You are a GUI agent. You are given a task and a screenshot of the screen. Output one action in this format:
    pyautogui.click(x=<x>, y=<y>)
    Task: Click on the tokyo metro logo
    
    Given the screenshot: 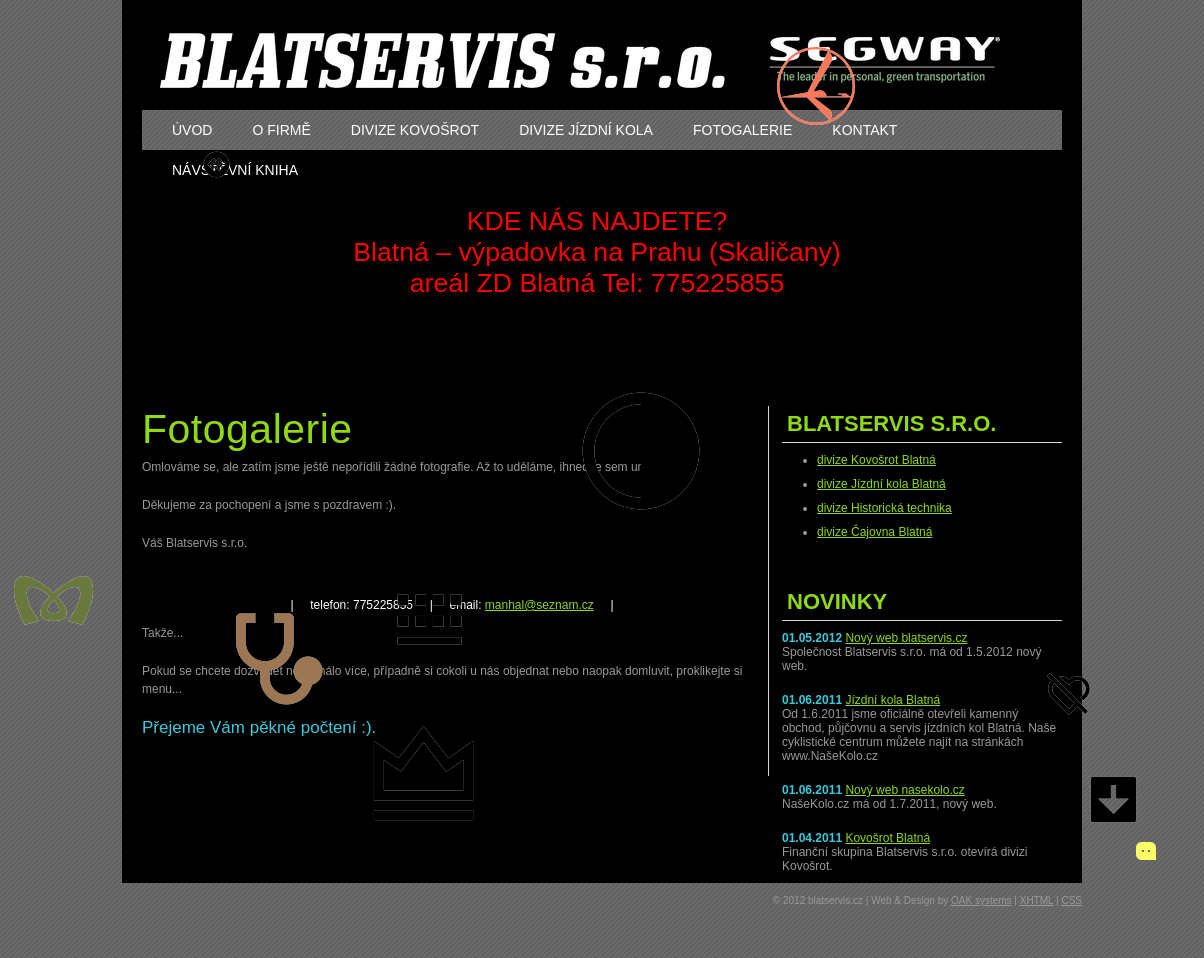 What is the action you would take?
    pyautogui.click(x=53, y=600)
    